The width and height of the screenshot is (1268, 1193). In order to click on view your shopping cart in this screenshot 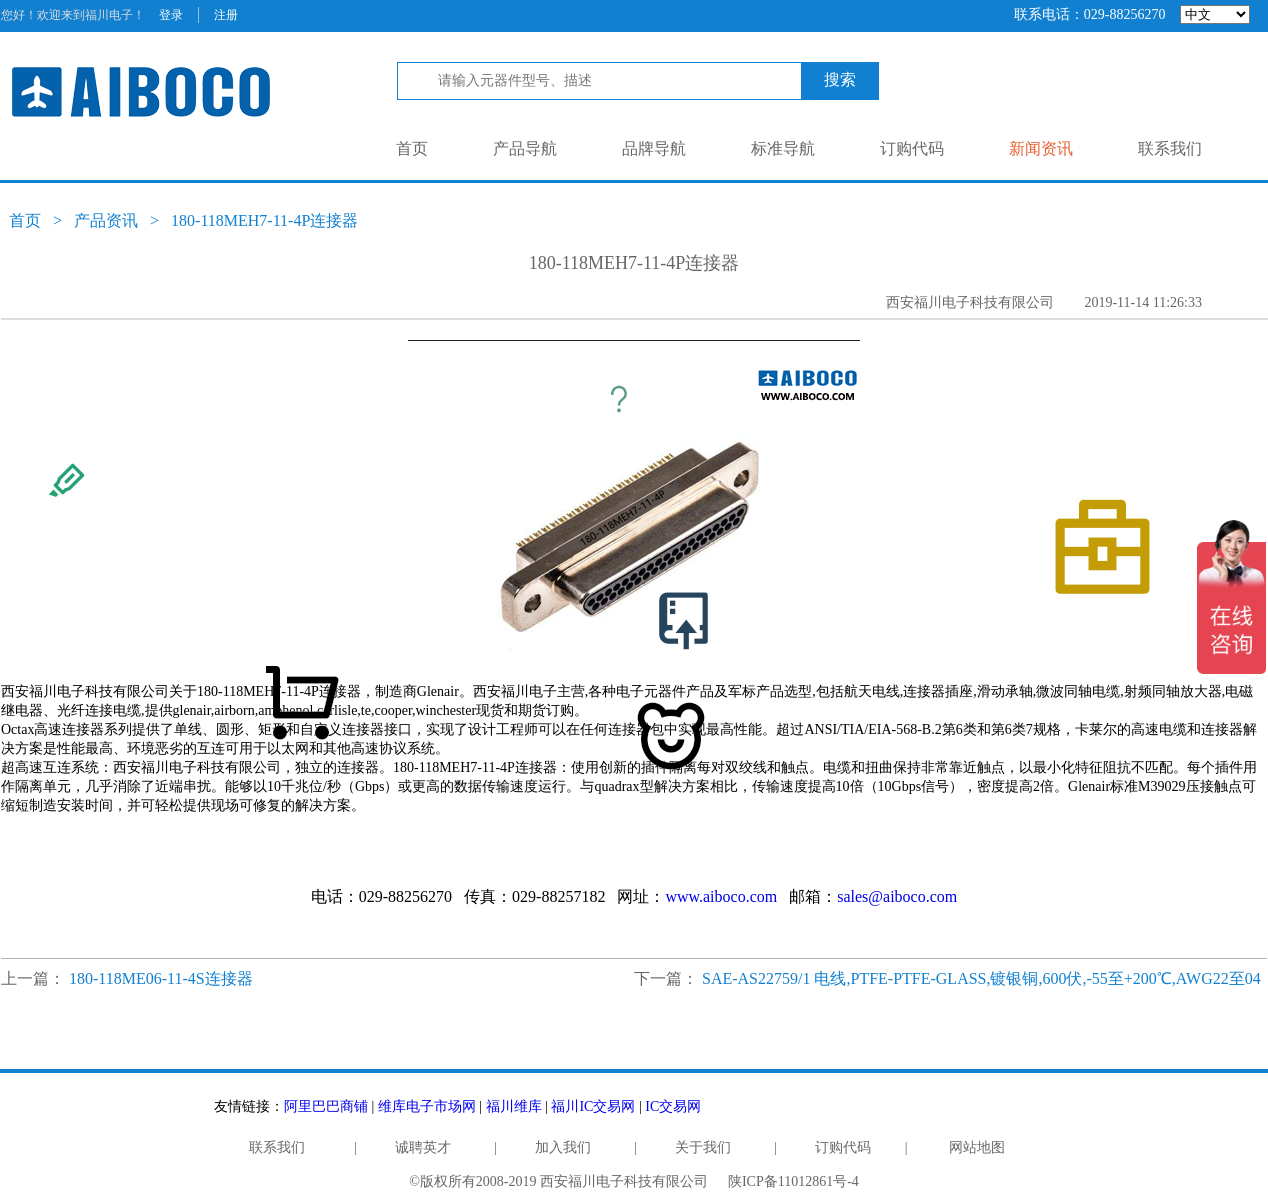, I will do `click(301, 701)`.